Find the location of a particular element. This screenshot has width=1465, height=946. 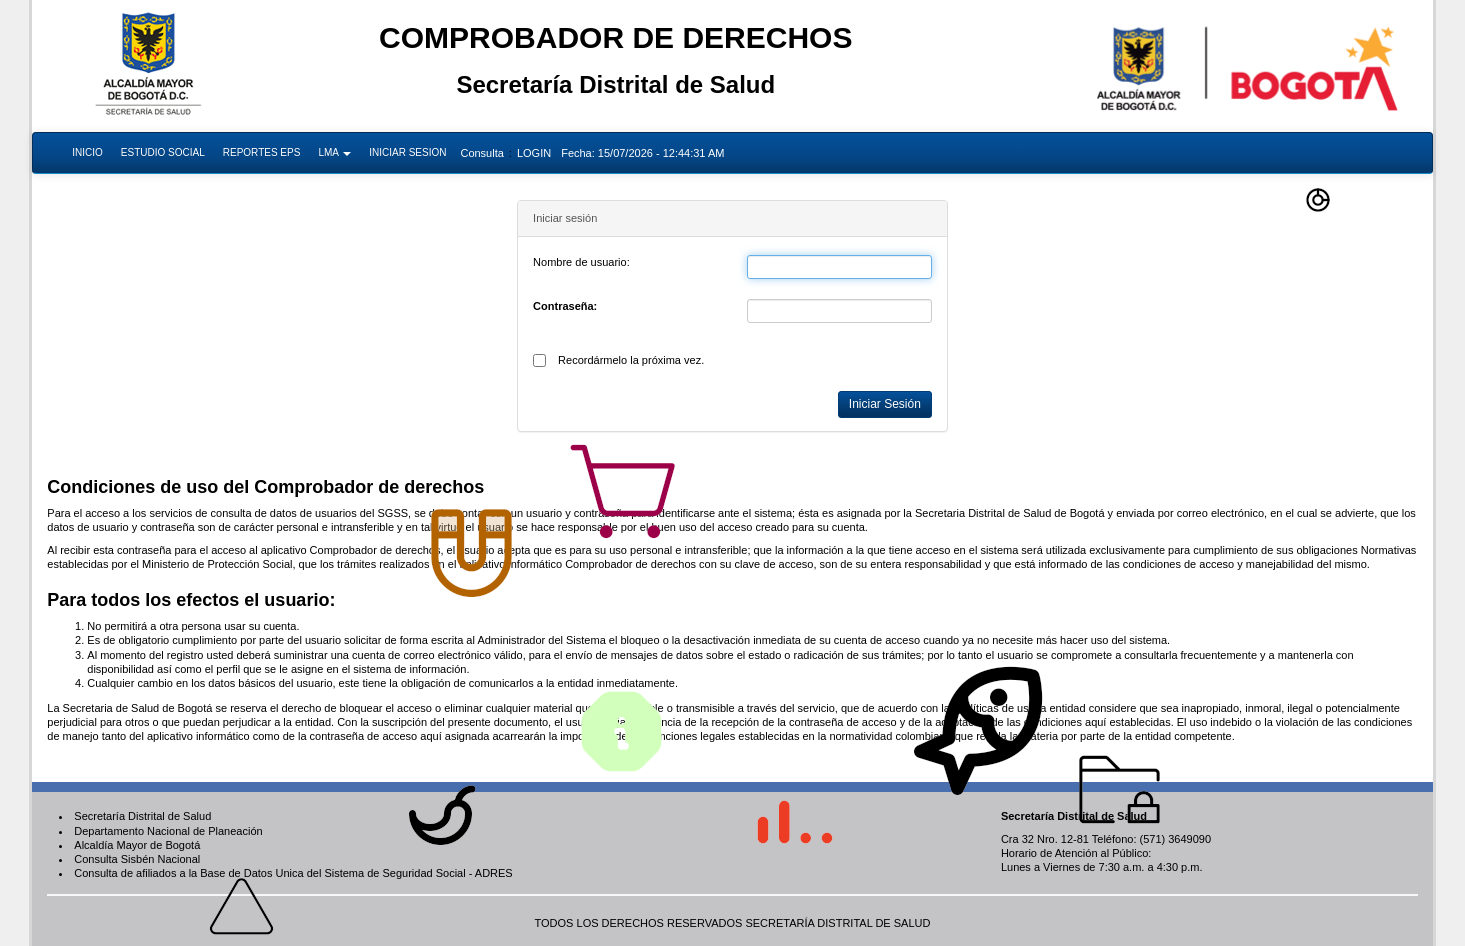

indicates spicy food or heat level is located at coordinates (444, 817).